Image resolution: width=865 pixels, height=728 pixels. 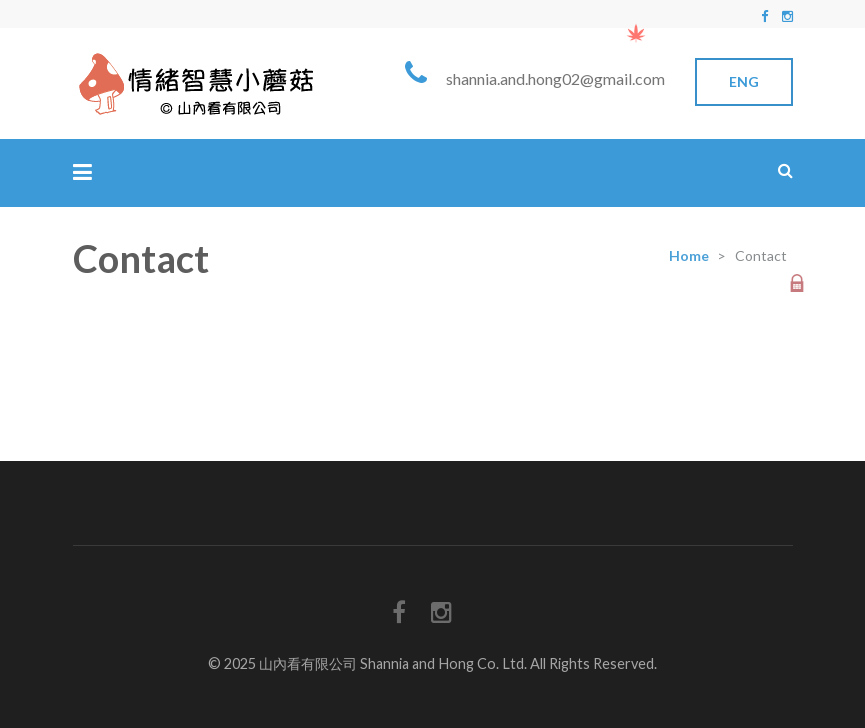 What do you see at coordinates (797, 283) in the screenshot?
I see `set or manage a security passcode` at bounding box center [797, 283].